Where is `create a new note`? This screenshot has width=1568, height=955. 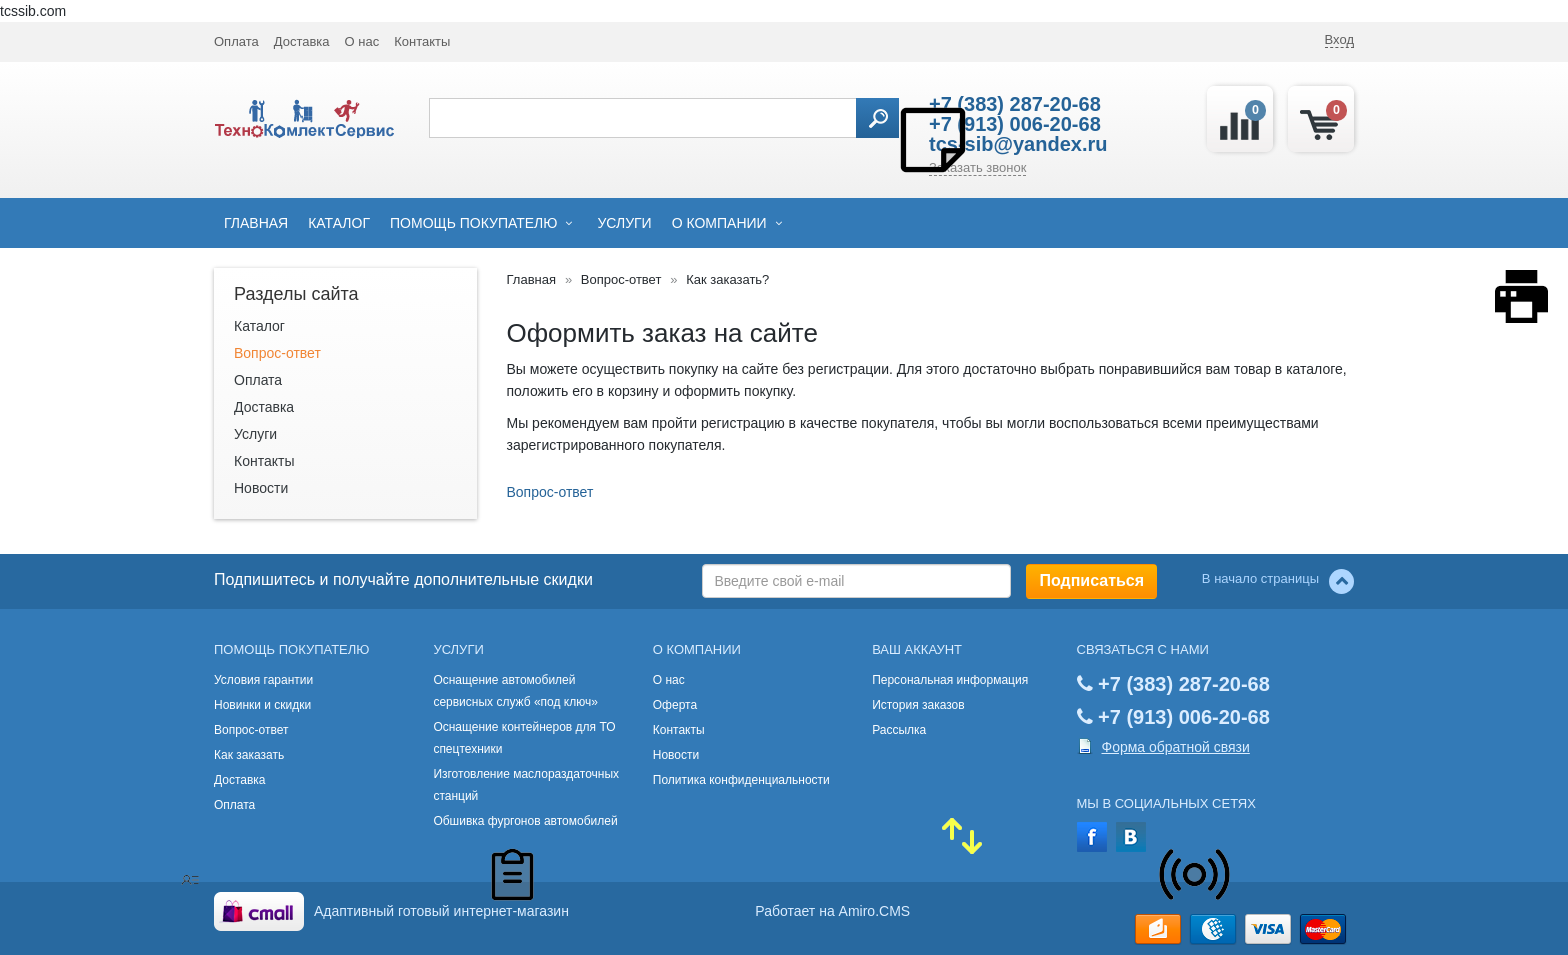 create a new note is located at coordinates (933, 140).